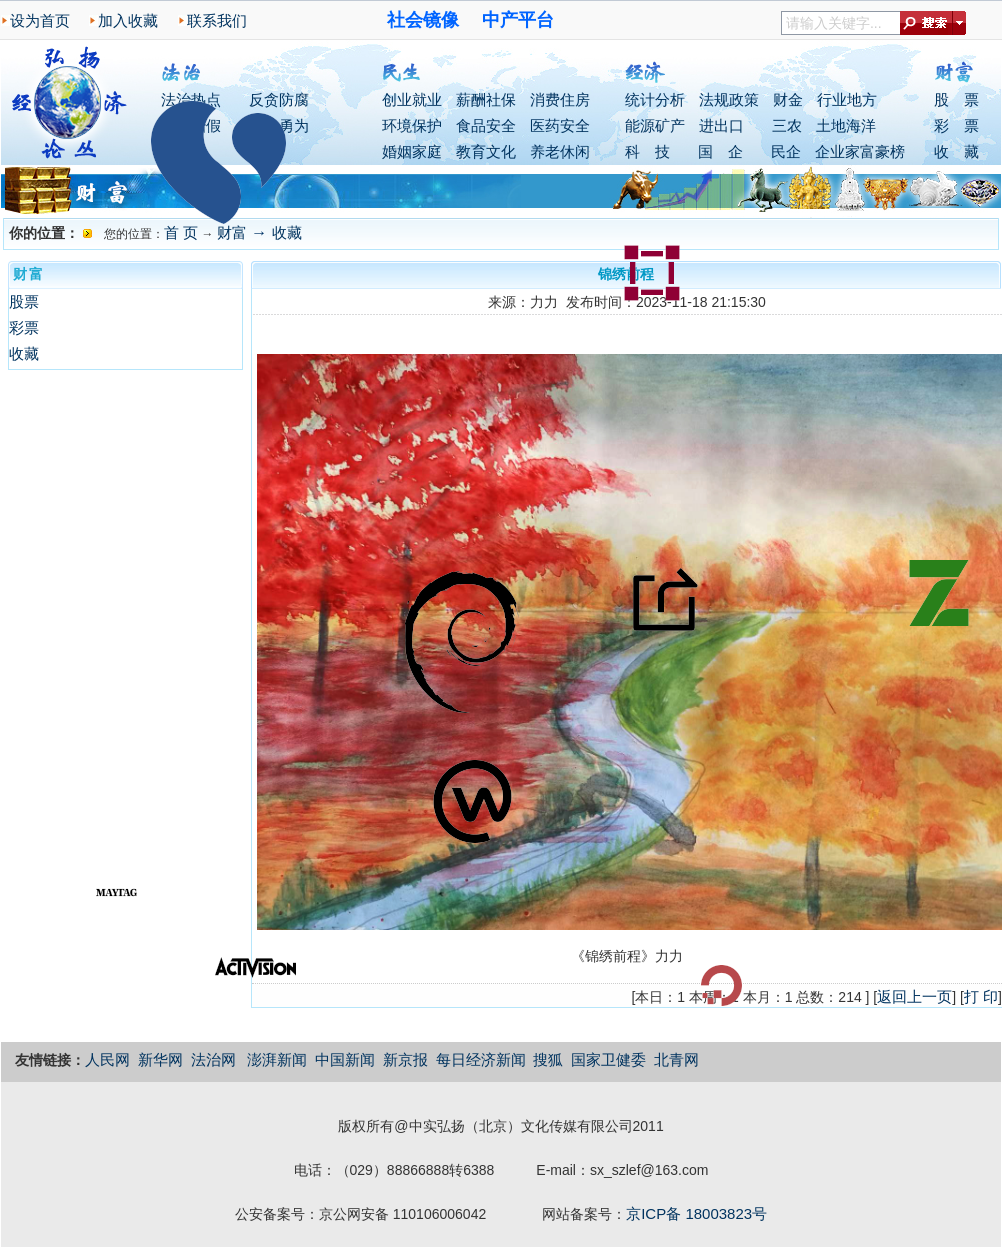 This screenshot has width=1002, height=1247. I want to click on debian linux operating system logo, so click(461, 641).